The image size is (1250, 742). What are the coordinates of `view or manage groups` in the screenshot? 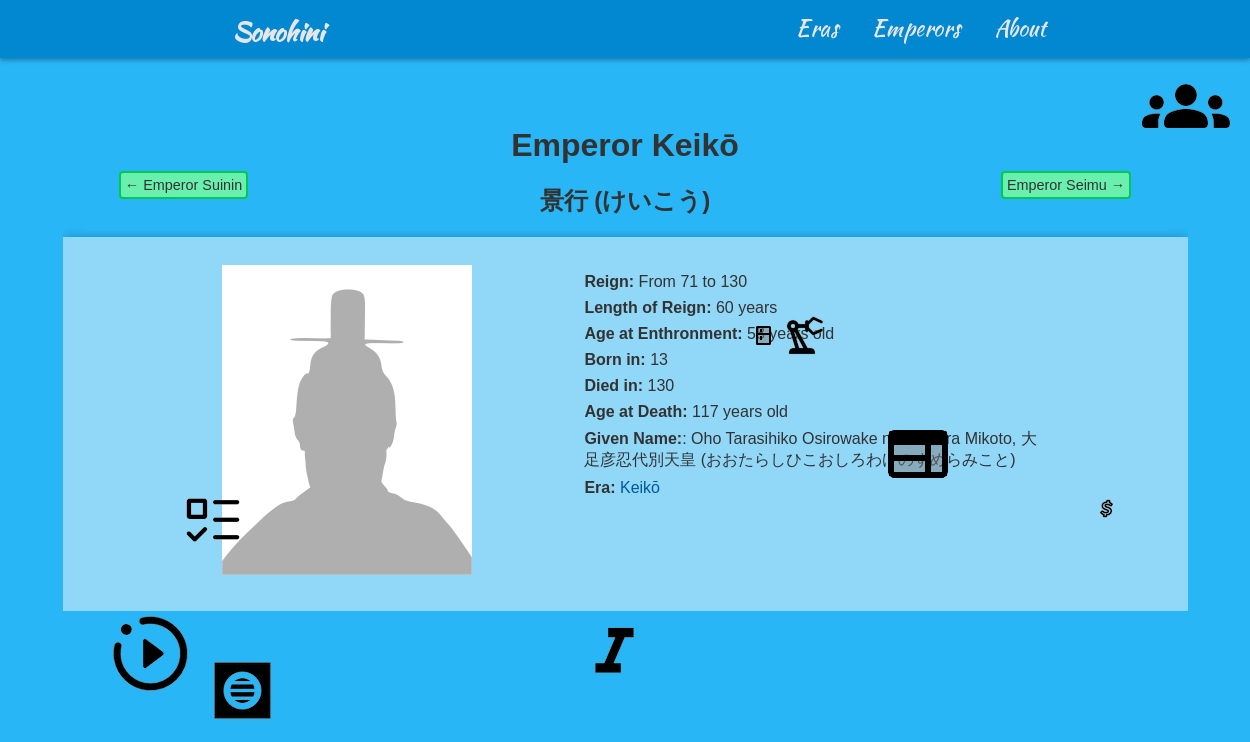 It's located at (1186, 106).